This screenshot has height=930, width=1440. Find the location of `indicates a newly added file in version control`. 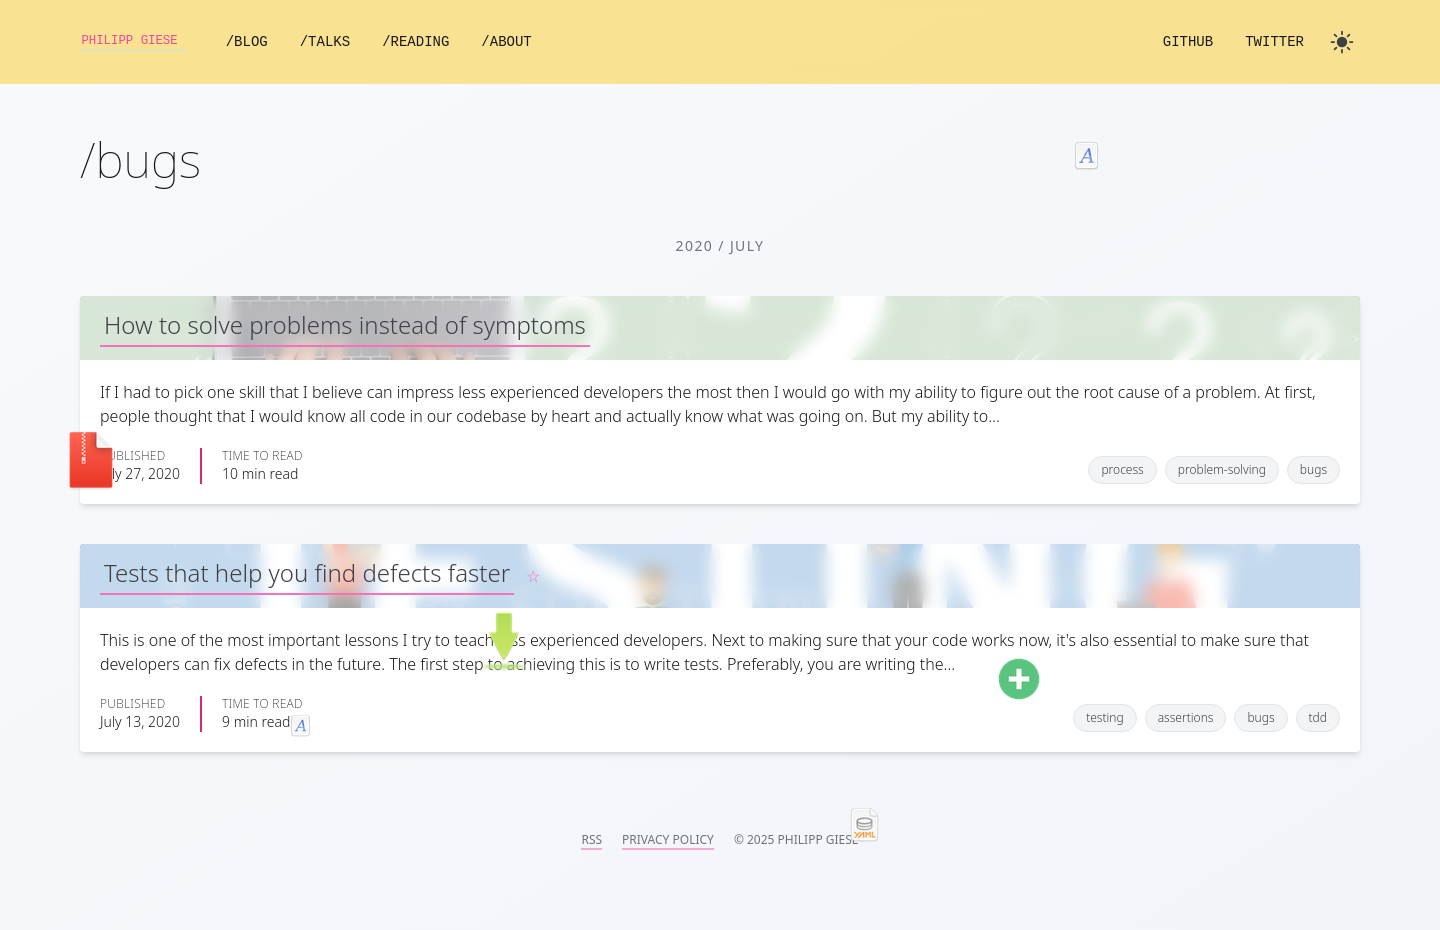

indicates a newly added file in version control is located at coordinates (1019, 679).